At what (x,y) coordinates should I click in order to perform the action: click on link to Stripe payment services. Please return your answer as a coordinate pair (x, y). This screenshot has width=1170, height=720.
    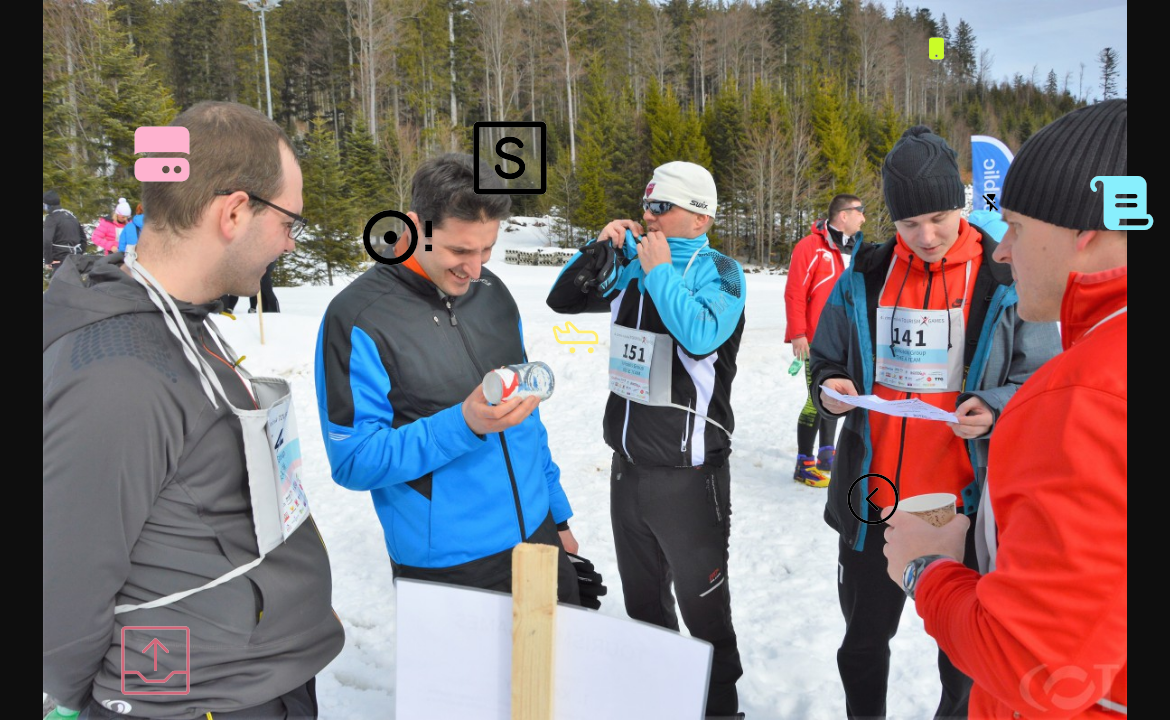
    Looking at the image, I should click on (510, 158).